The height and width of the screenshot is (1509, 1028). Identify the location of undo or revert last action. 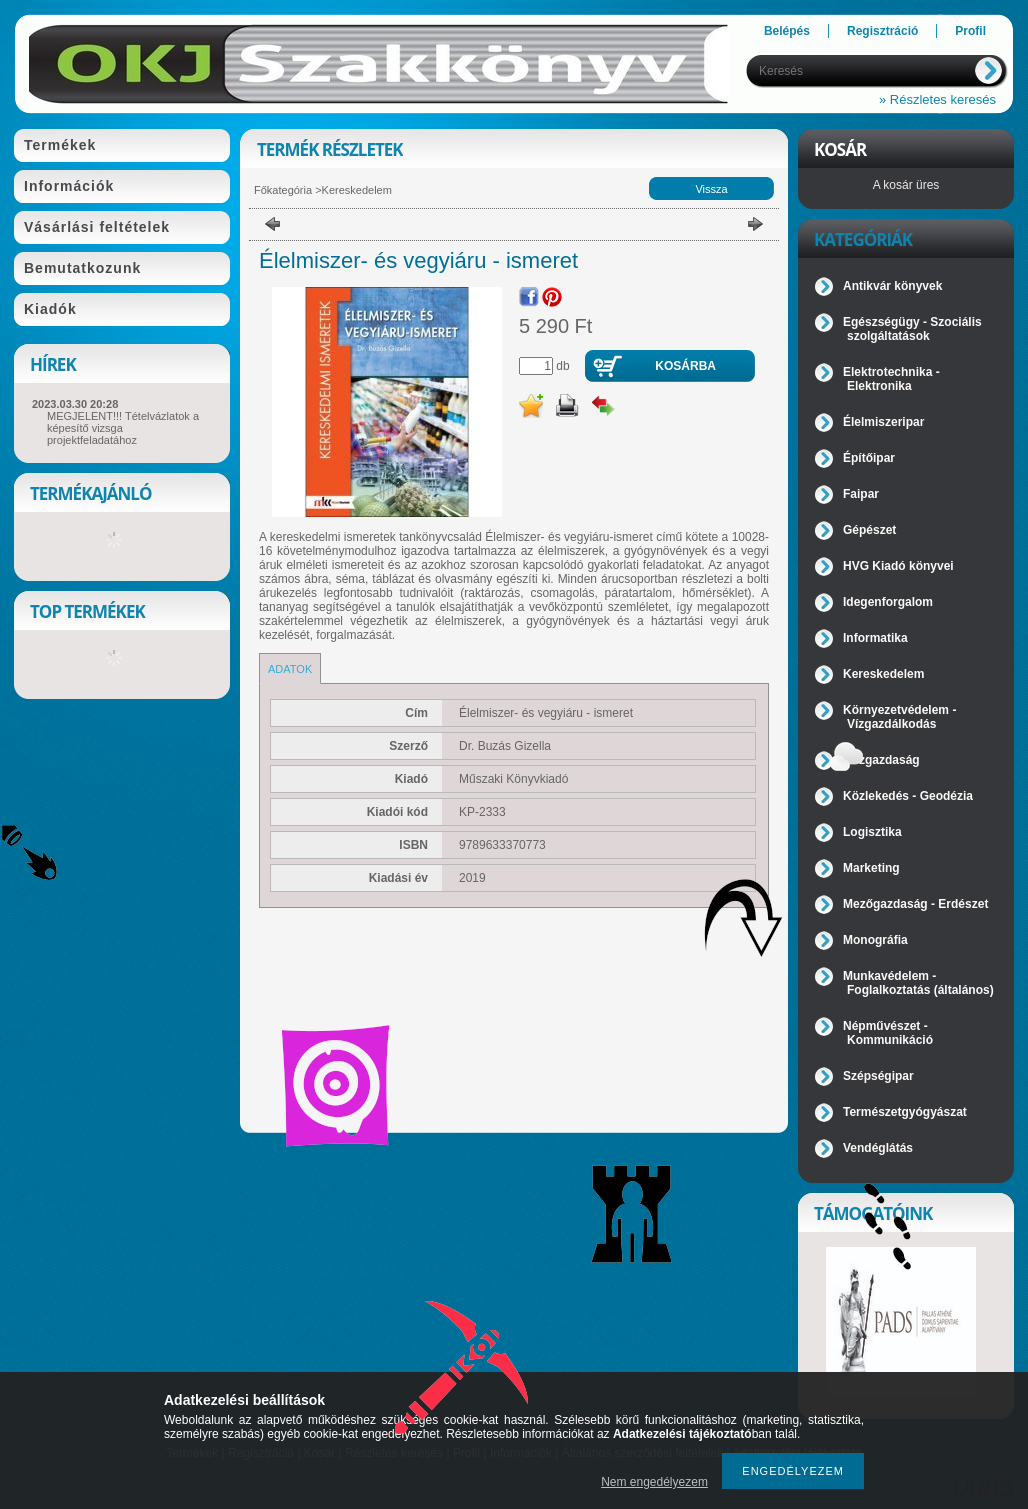
(743, 918).